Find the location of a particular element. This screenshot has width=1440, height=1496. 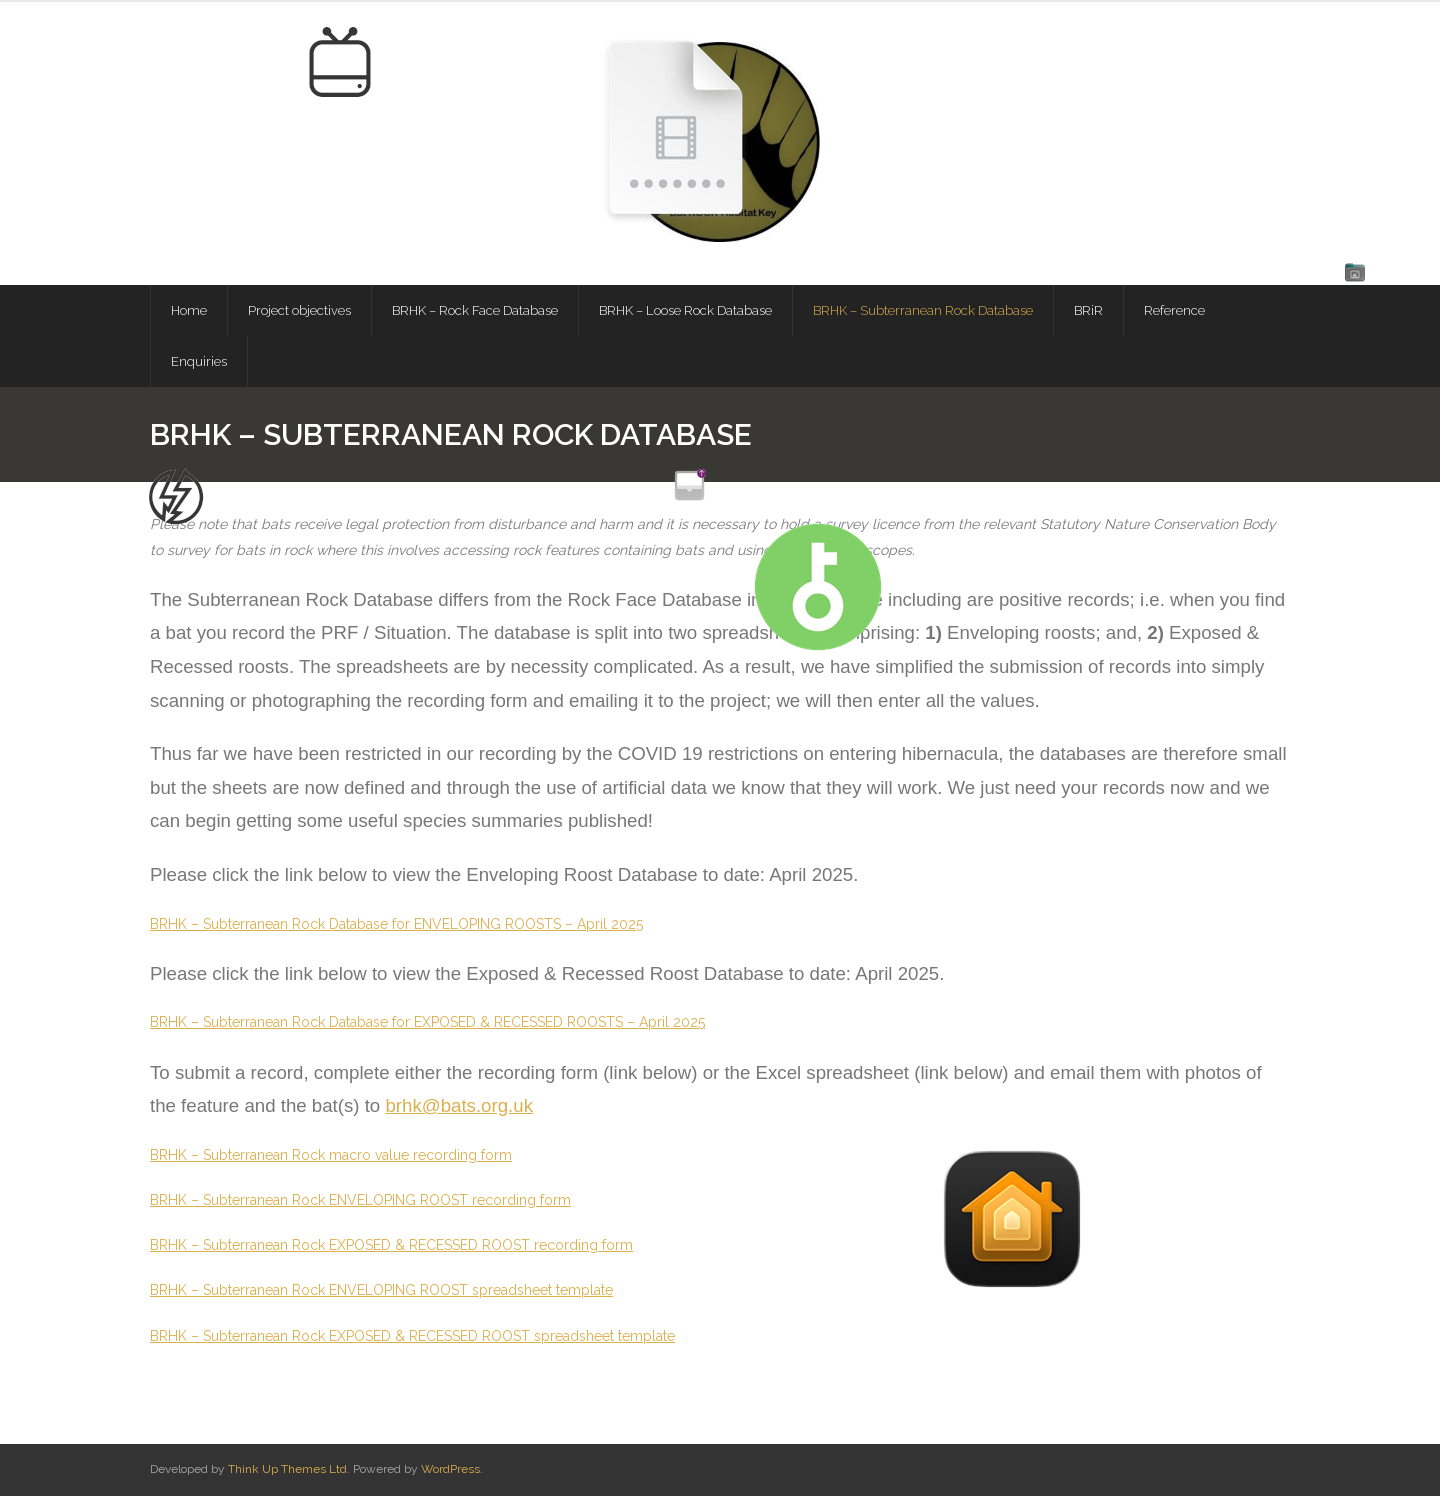

sync inbox and outbox mail is located at coordinates (689, 485).